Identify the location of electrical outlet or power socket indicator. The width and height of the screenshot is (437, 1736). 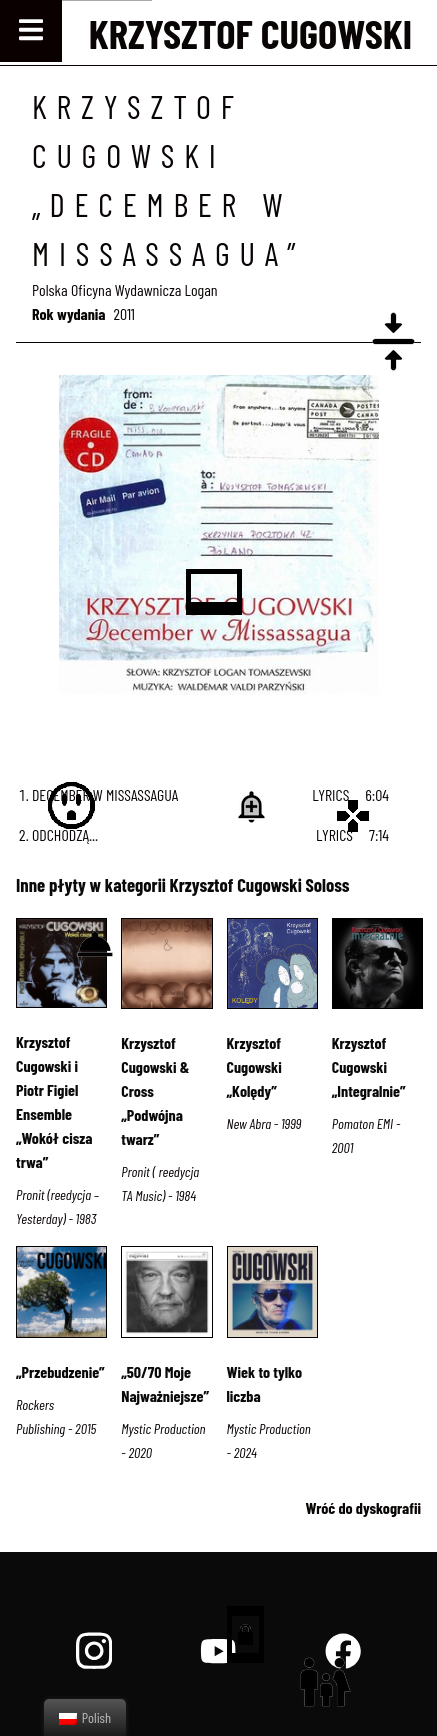
(71, 805).